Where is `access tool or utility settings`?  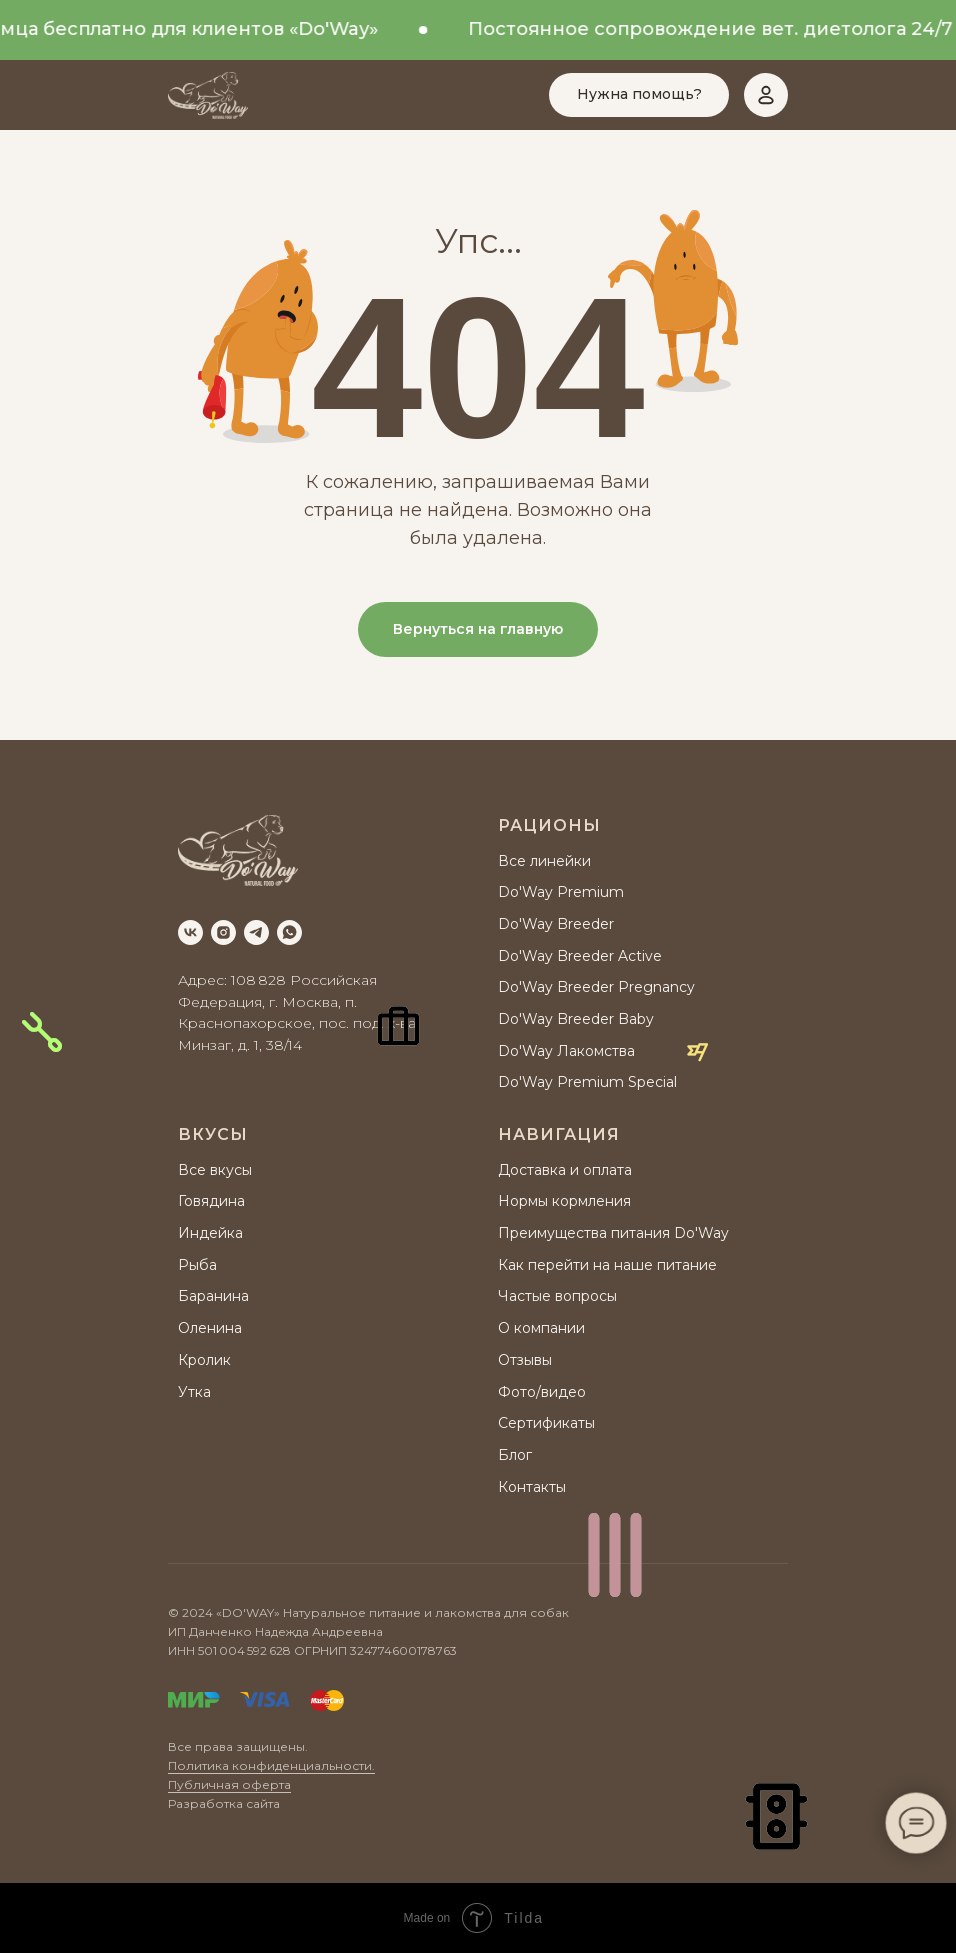
access tool or utility settings is located at coordinates (42, 1032).